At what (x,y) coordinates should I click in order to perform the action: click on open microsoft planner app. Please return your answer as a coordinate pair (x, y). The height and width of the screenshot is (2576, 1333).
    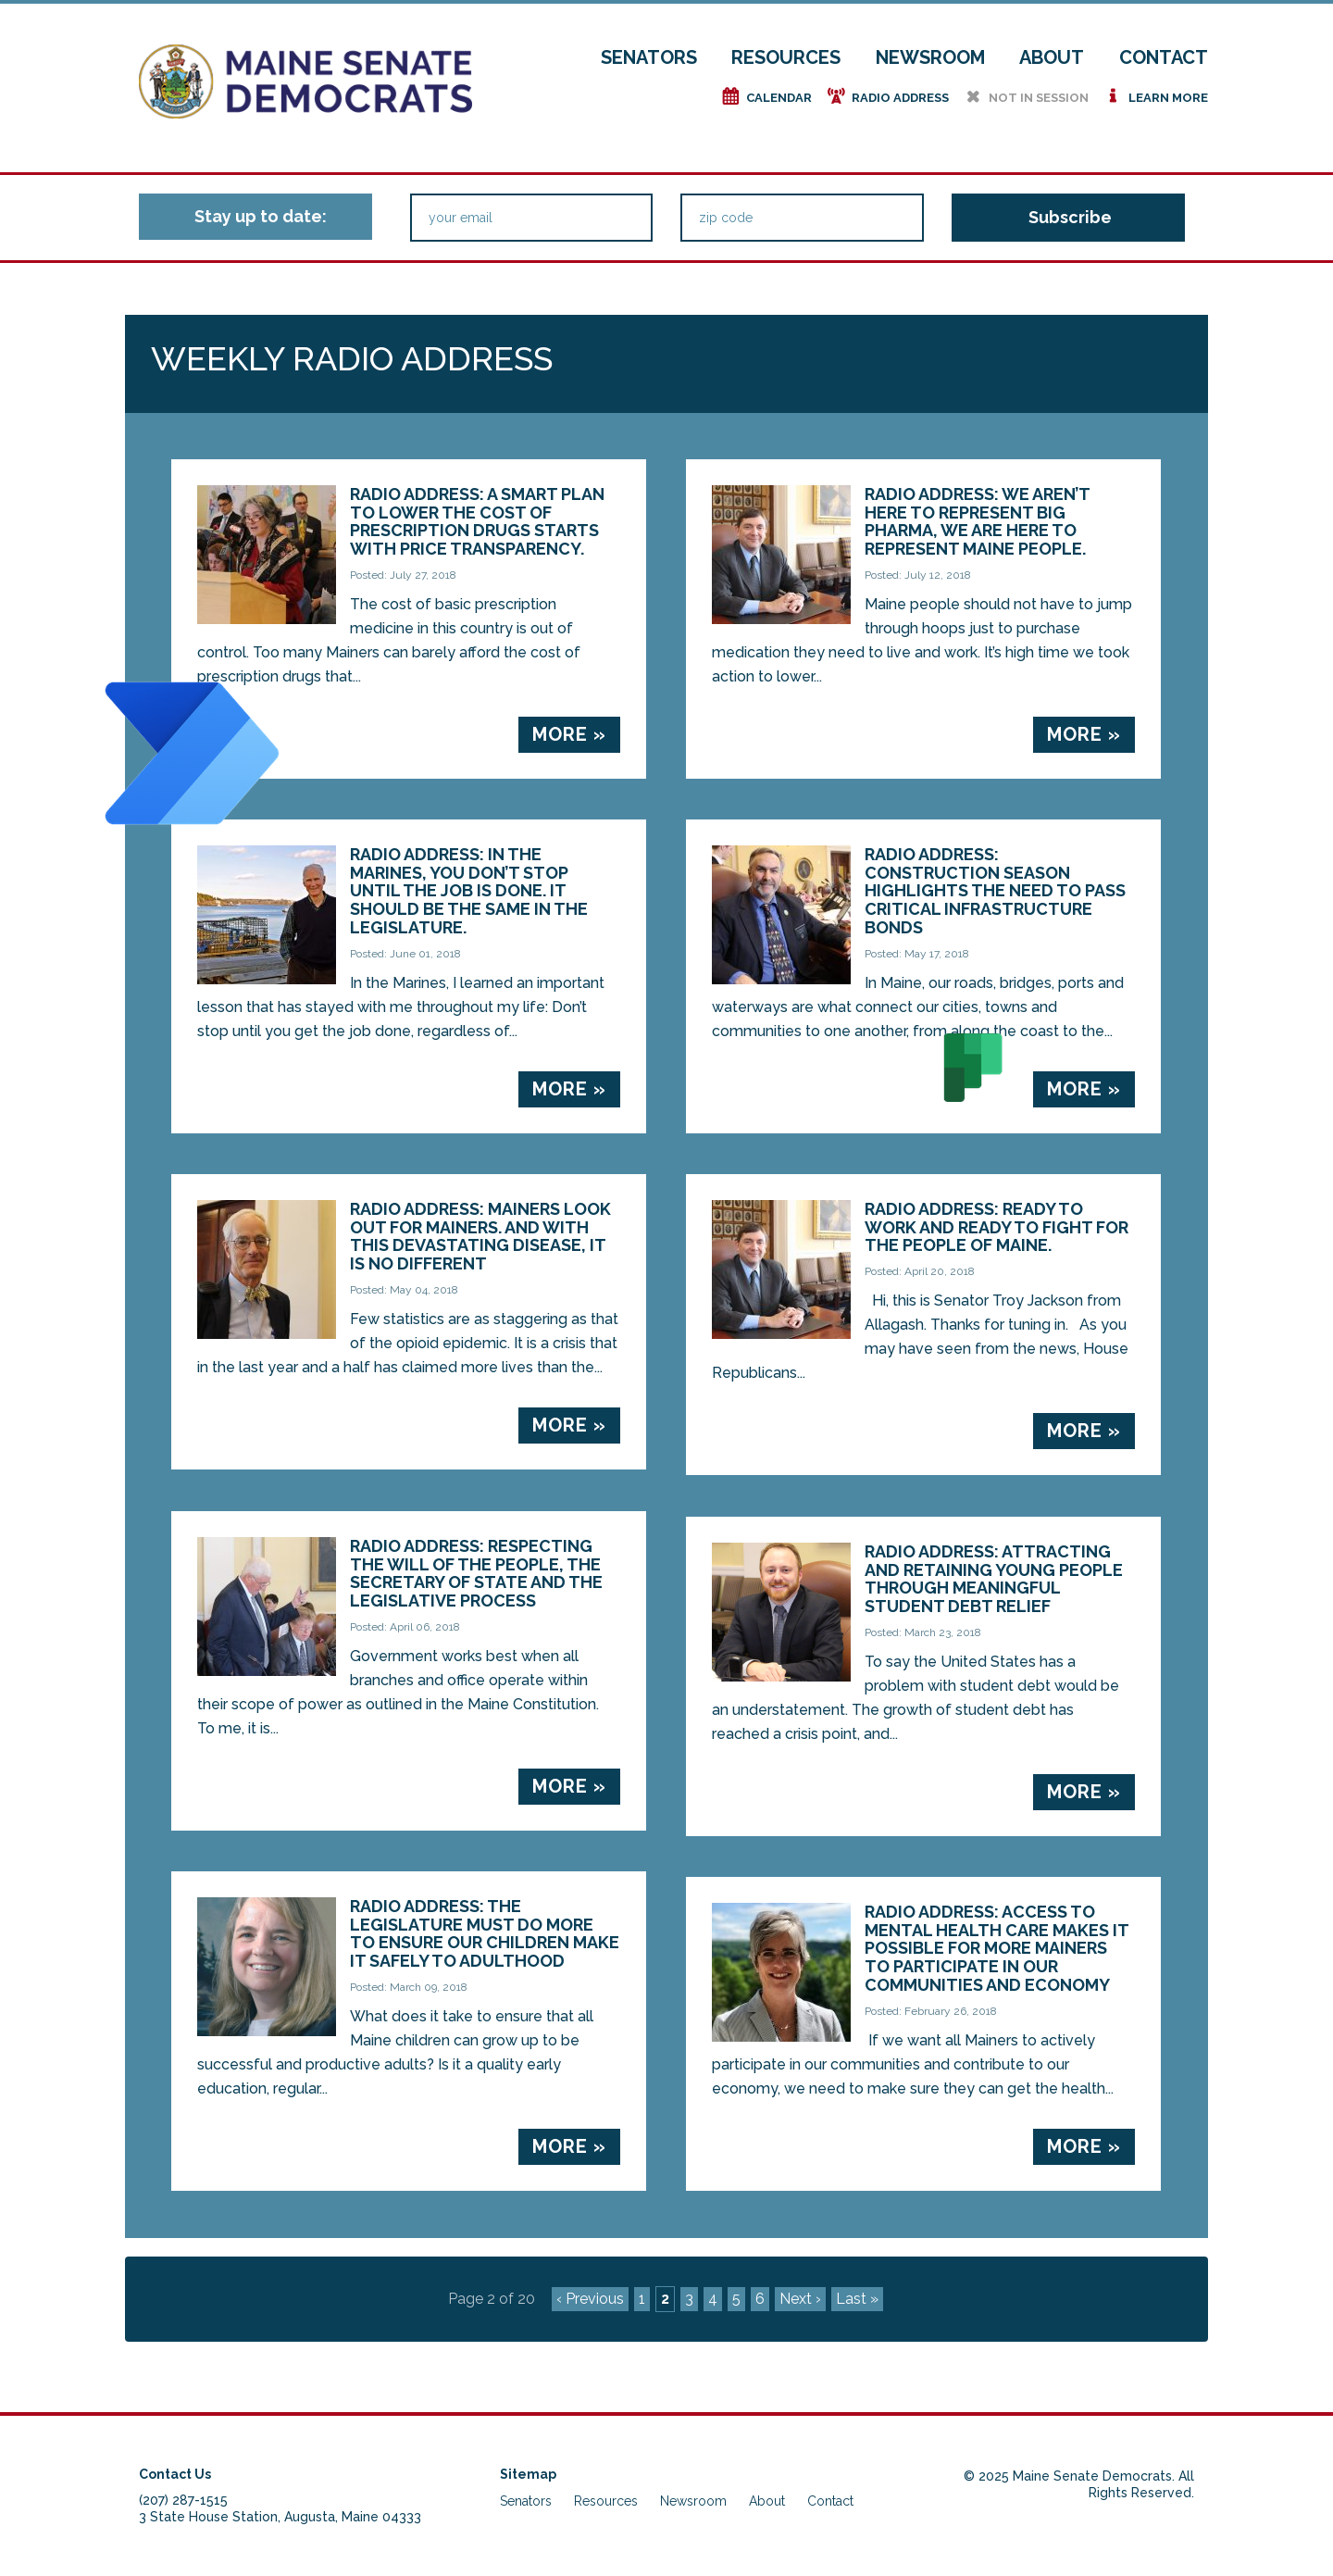
    Looking at the image, I should click on (973, 1068).